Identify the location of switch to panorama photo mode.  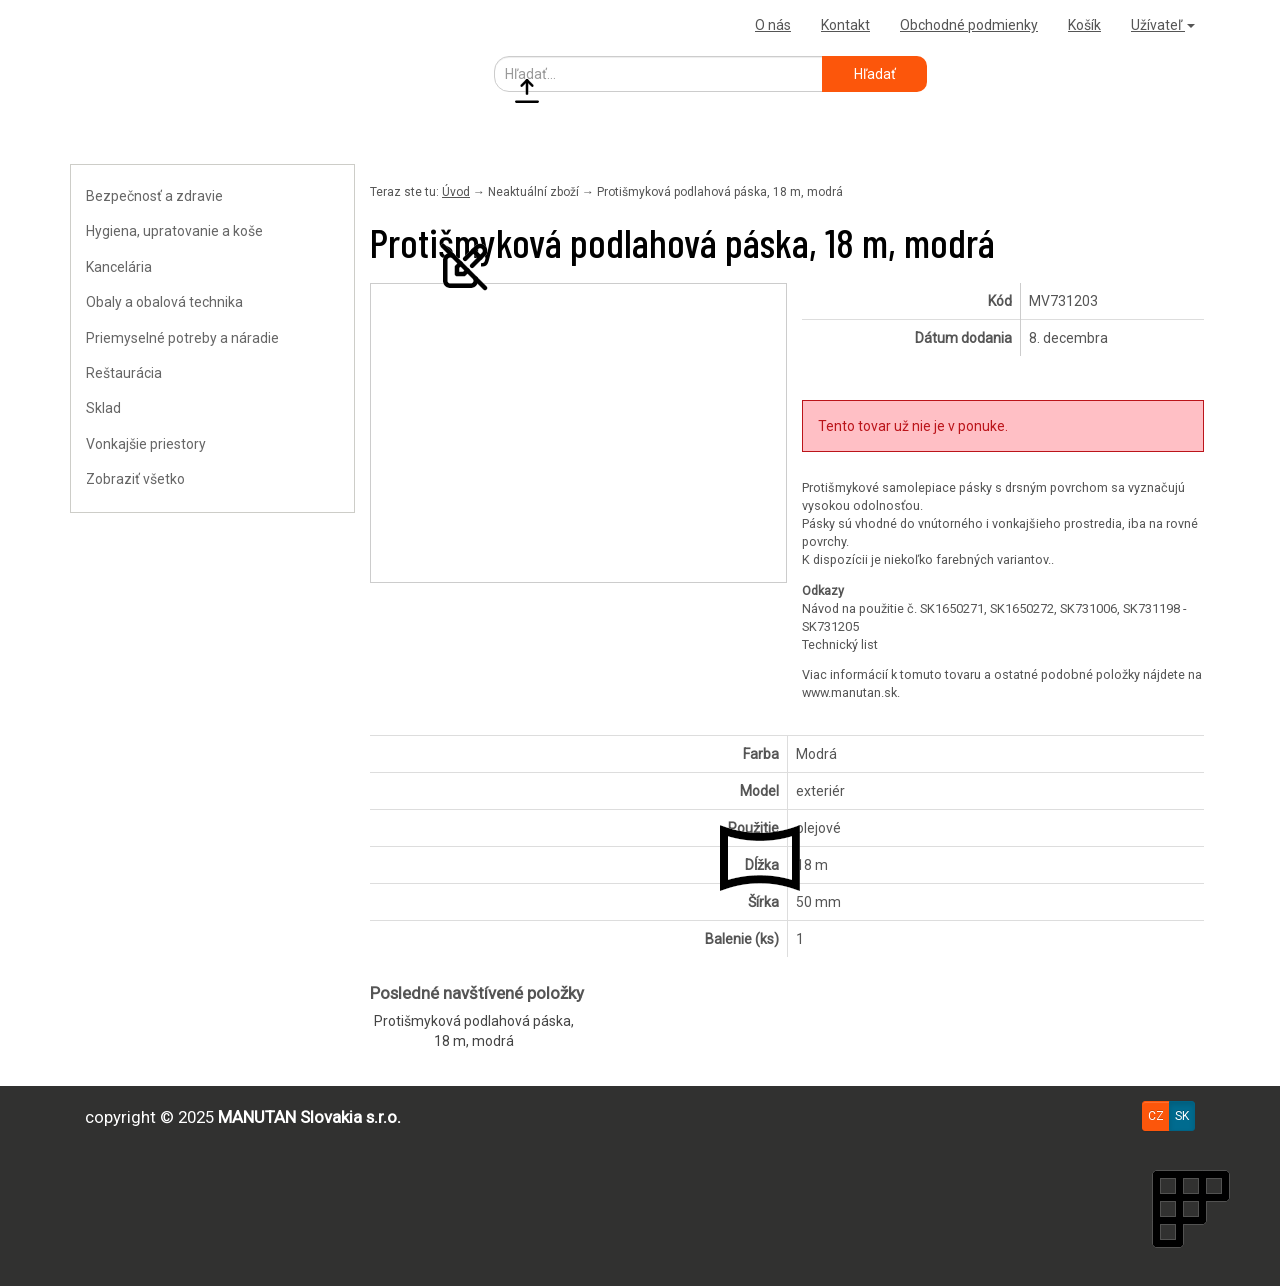
(760, 858).